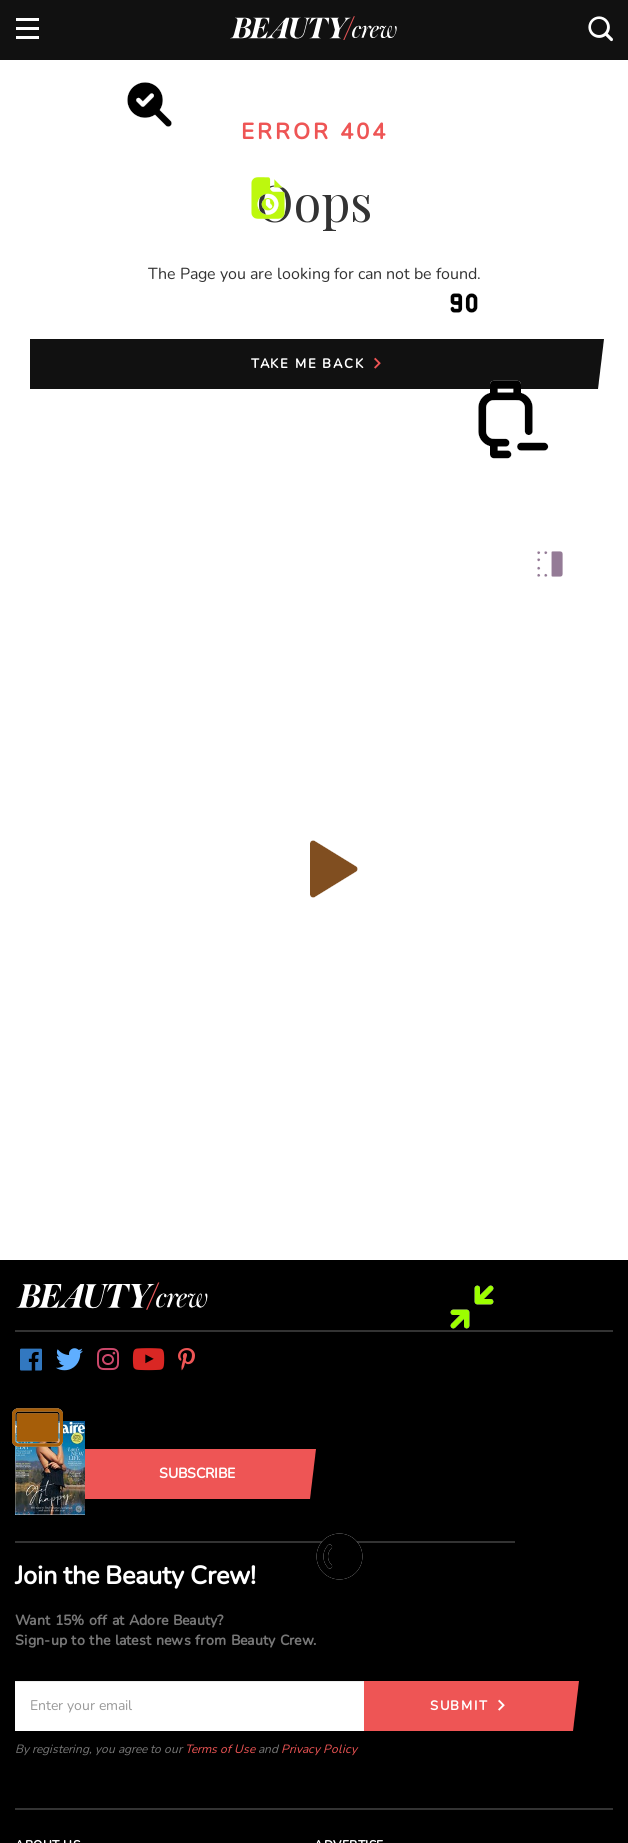 The image size is (628, 1843). I want to click on switch to landscape orientation, so click(37, 1427).